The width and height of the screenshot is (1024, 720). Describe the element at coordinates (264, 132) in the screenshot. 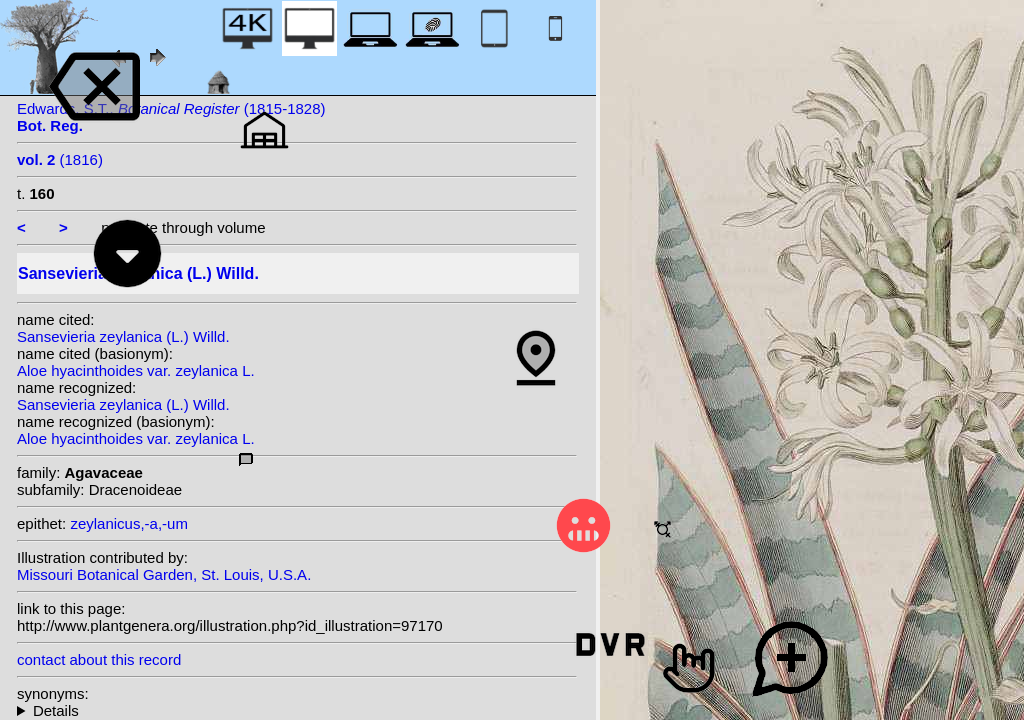

I see `access garage or parking controls` at that location.